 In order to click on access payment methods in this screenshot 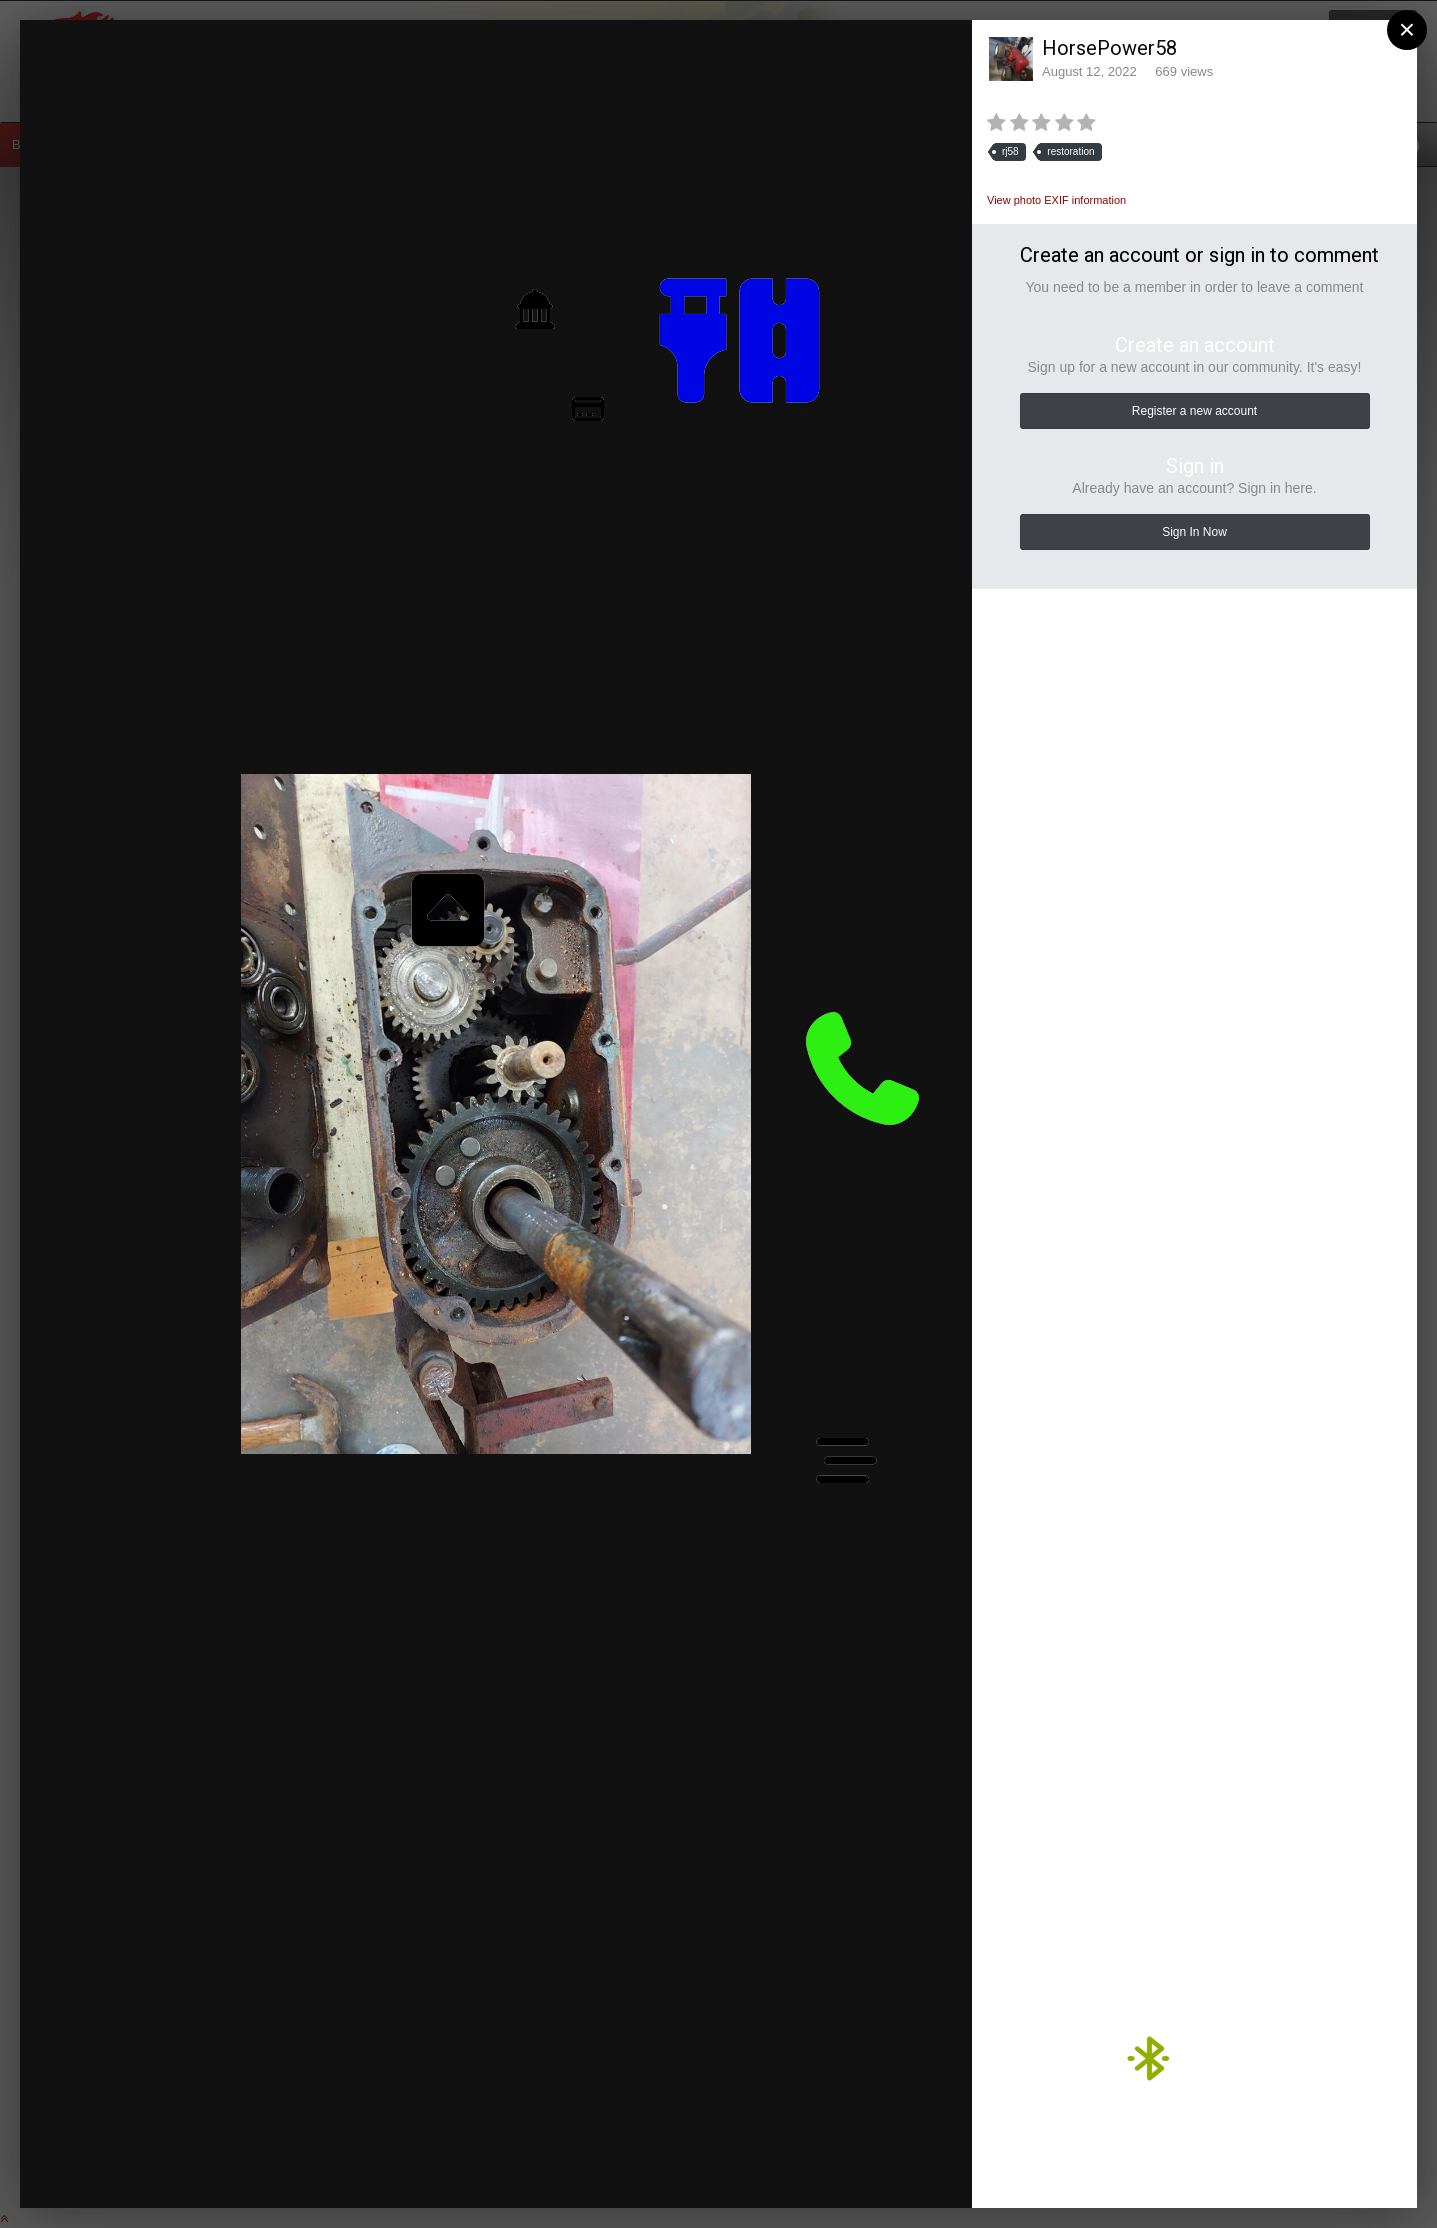, I will do `click(588, 409)`.